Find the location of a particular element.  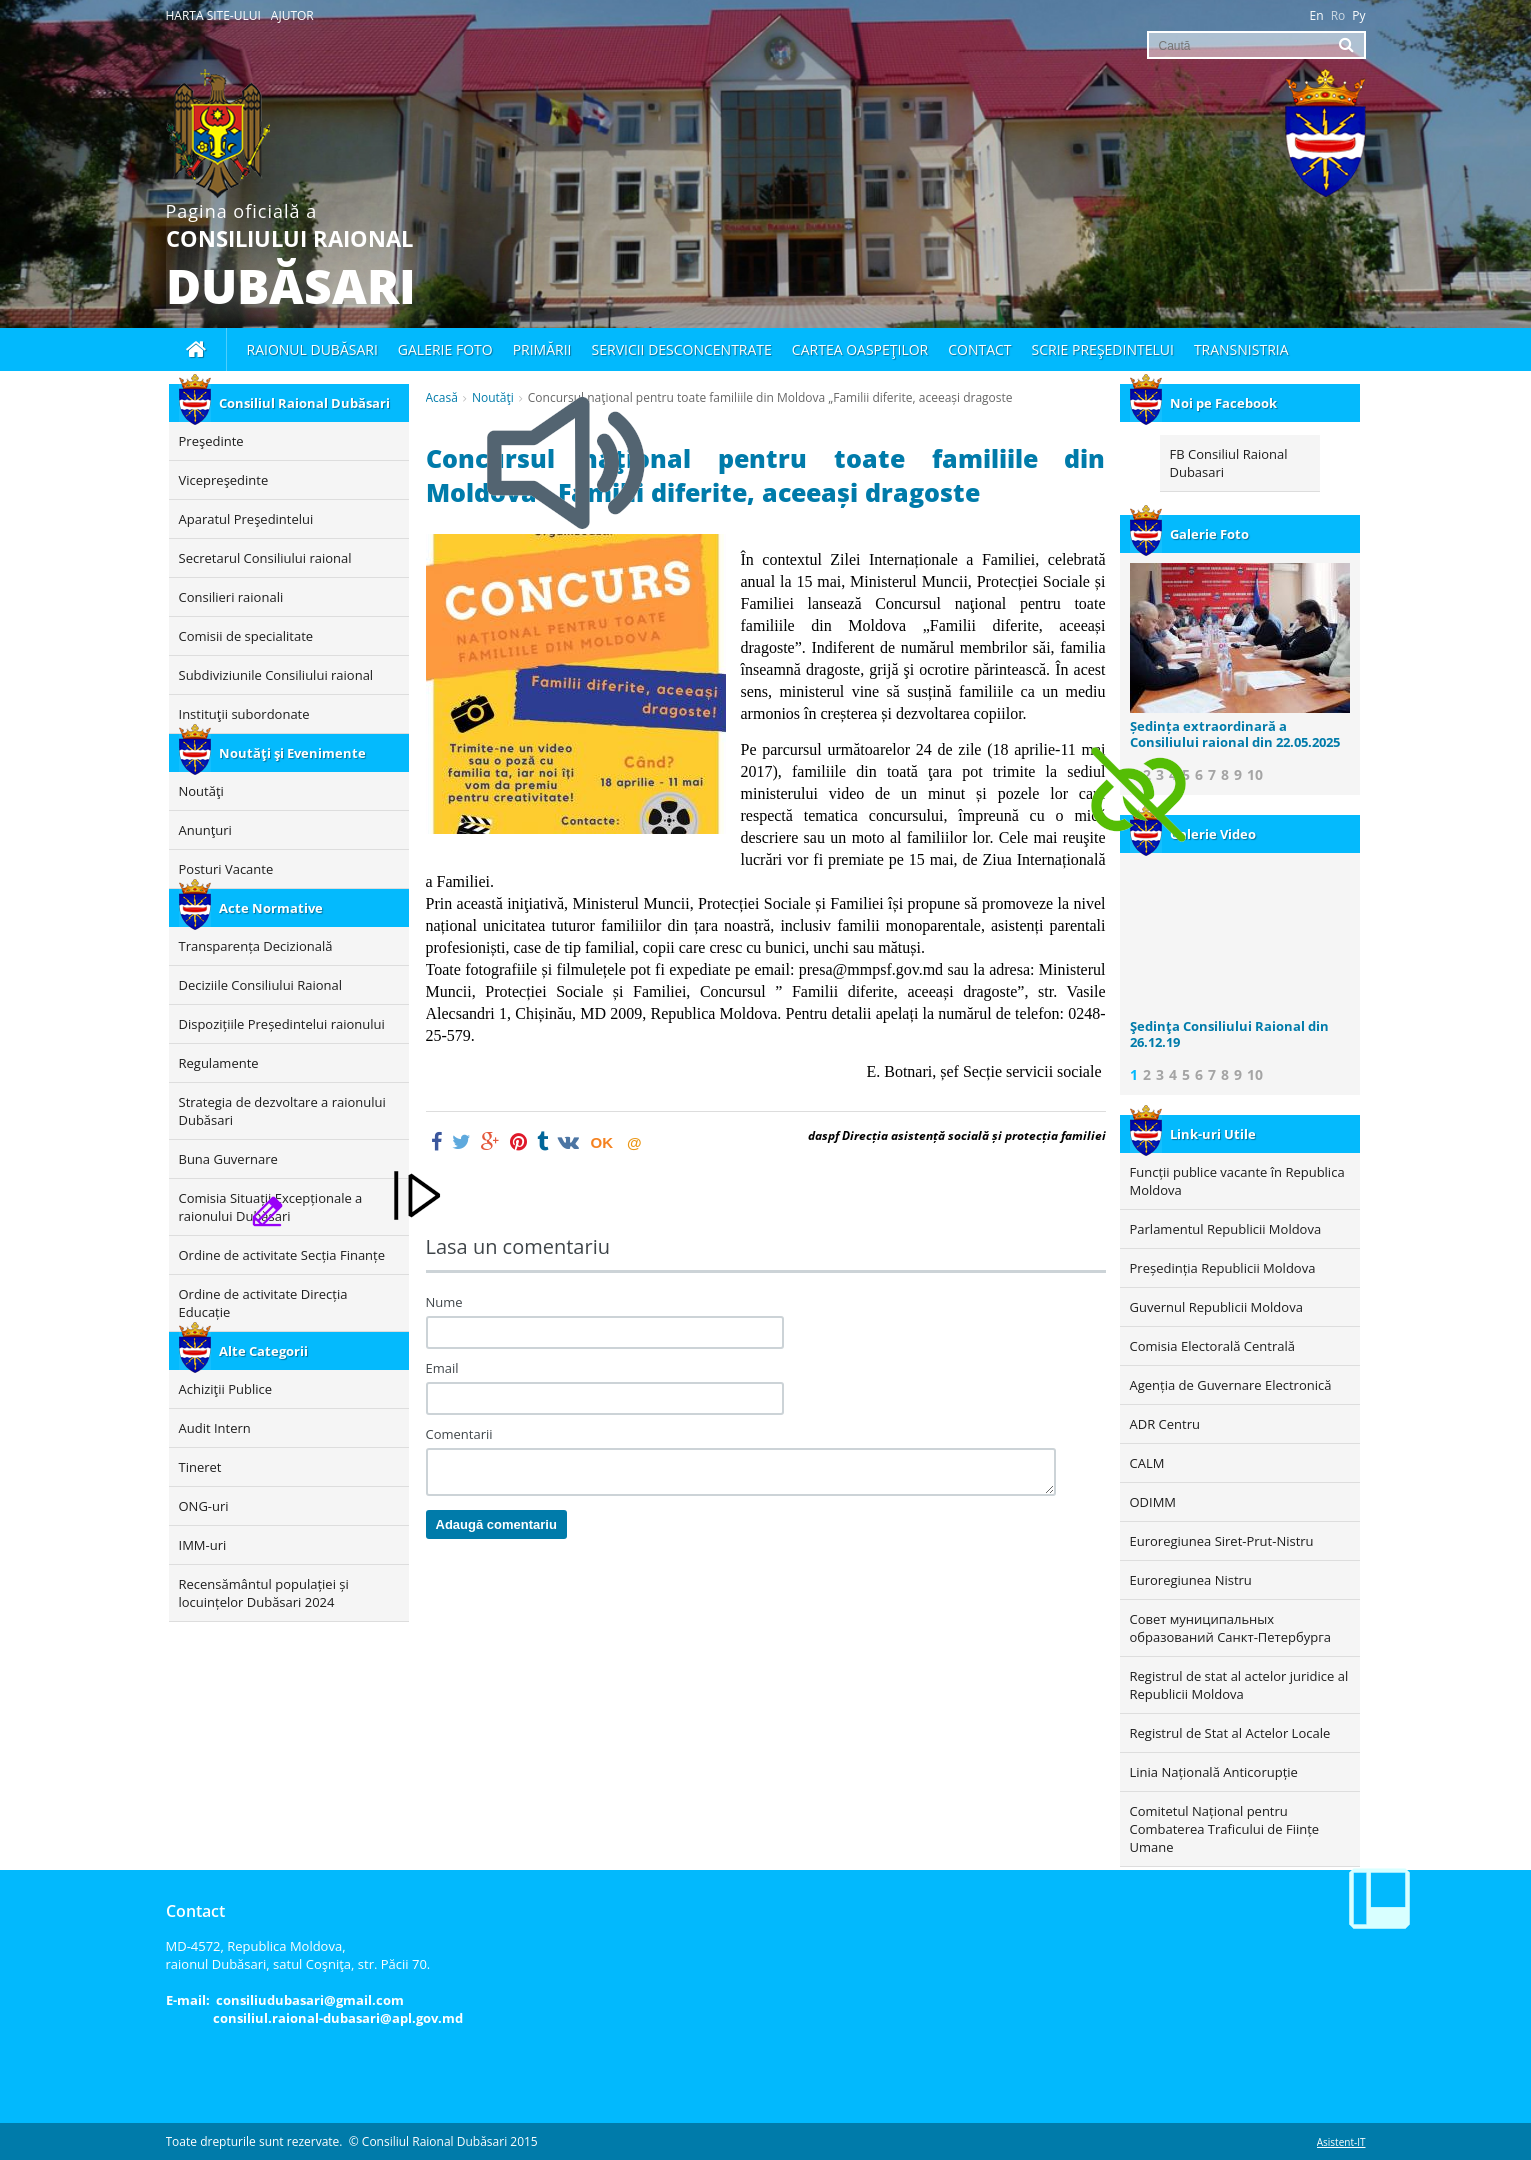

continue debugging past current breakpoint is located at coordinates (414, 1195).